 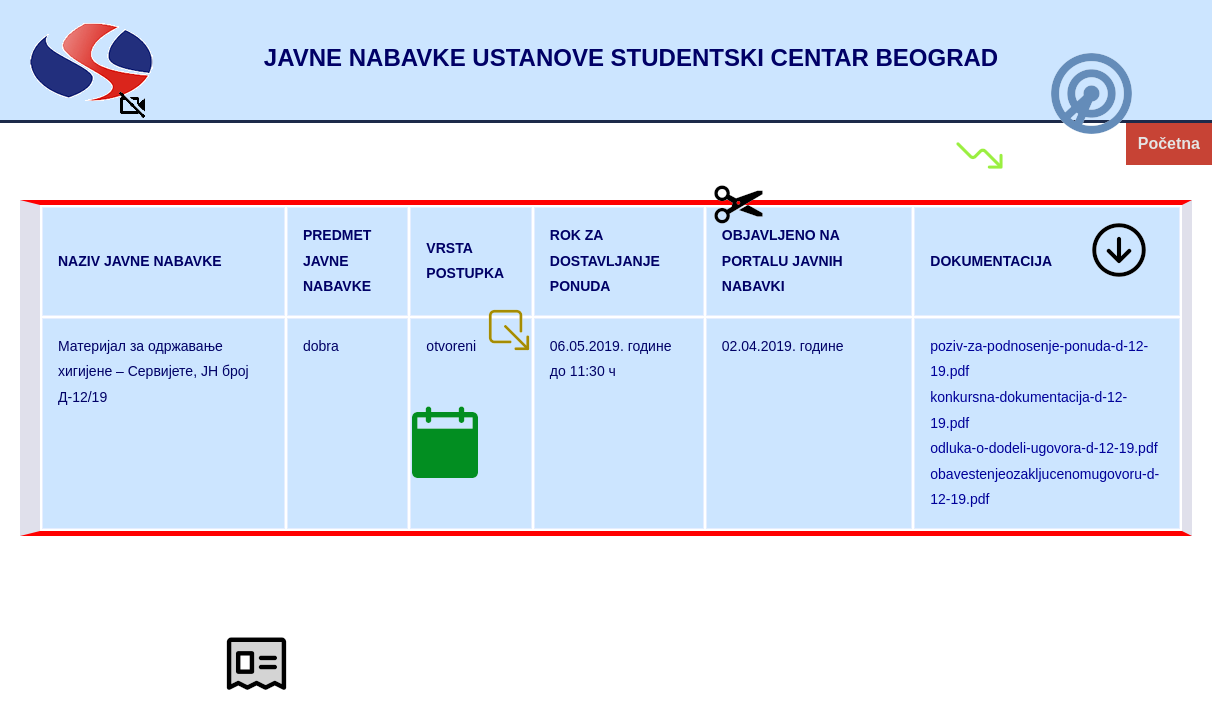 What do you see at coordinates (979, 155) in the screenshot?
I see `indicates a declining trend or decreasing value` at bounding box center [979, 155].